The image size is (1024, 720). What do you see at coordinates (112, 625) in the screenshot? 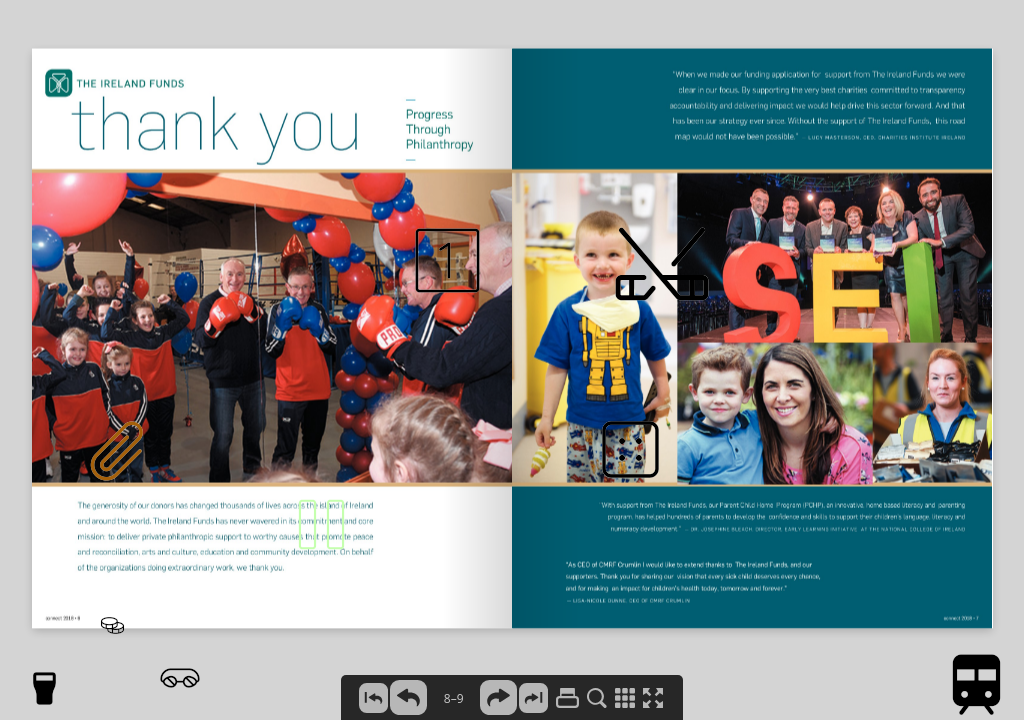
I see `view your coin balance or currency` at bounding box center [112, 625].